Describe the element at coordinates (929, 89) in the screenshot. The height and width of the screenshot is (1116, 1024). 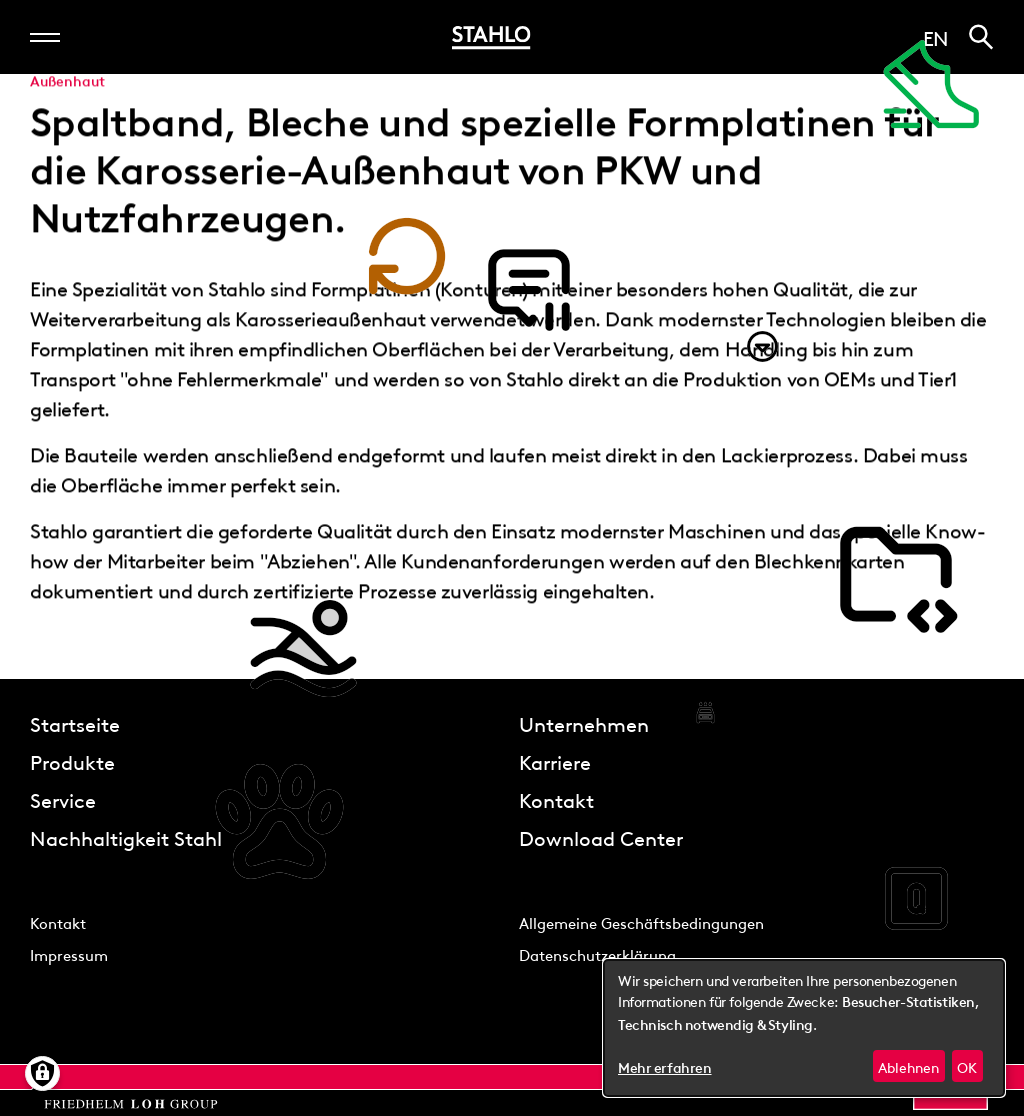
I see `track your running or walking activity` at that location.